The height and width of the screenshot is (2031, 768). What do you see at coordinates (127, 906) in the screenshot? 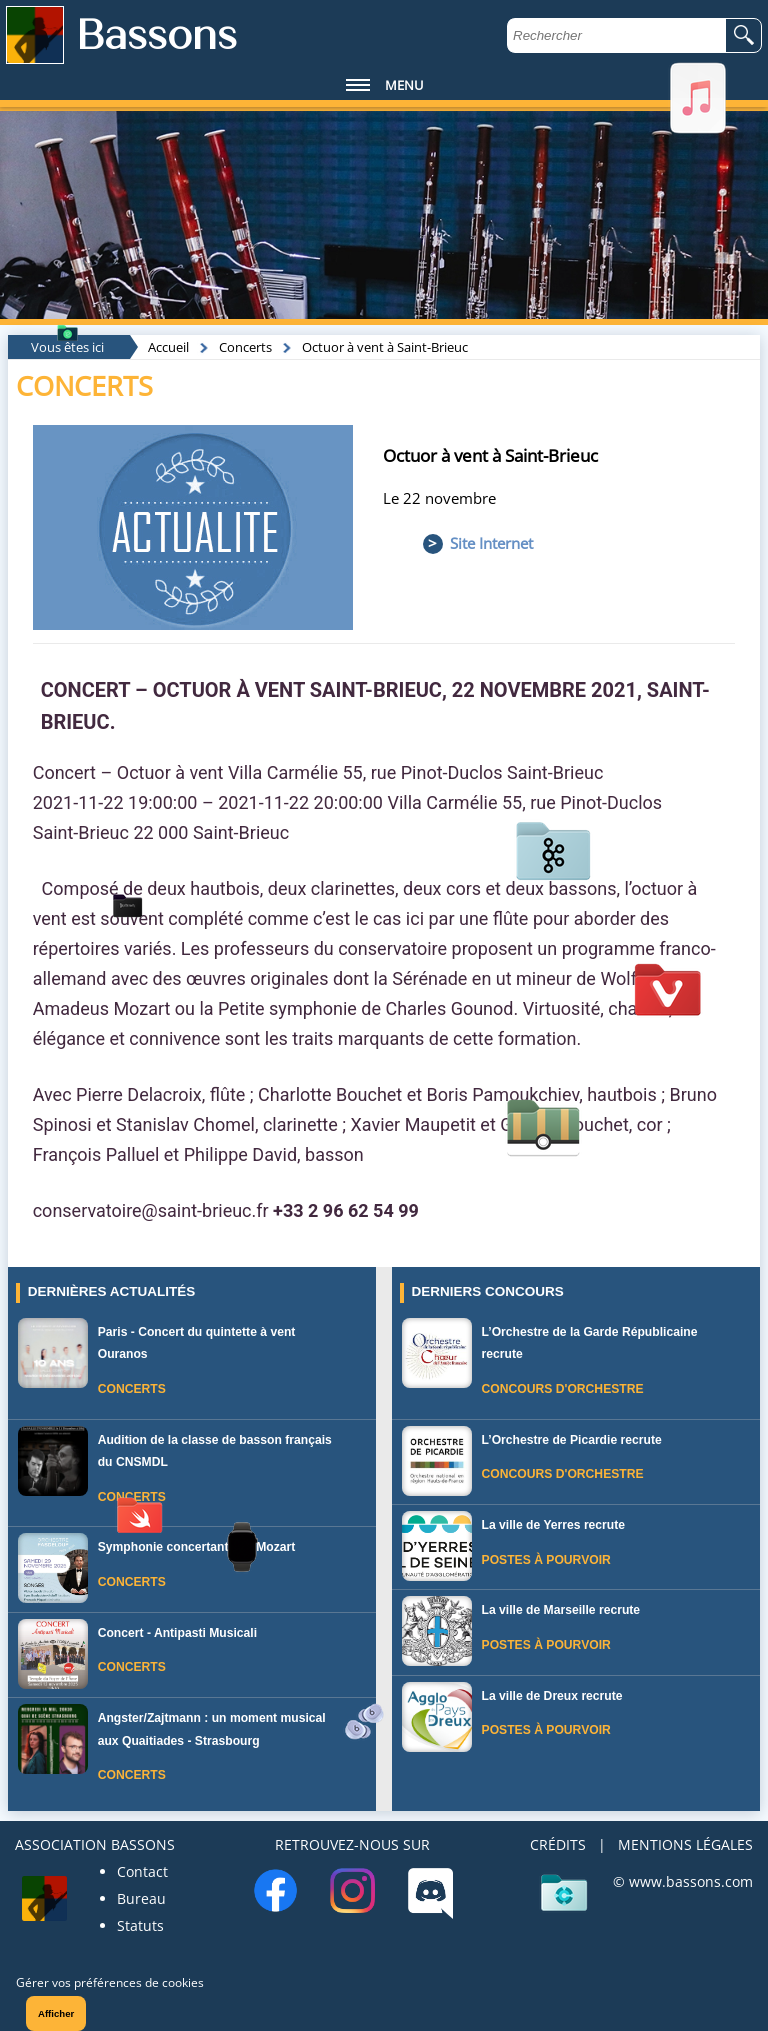
I see `folder containing death note anime/manga related files` at bounding box center [127, 906].